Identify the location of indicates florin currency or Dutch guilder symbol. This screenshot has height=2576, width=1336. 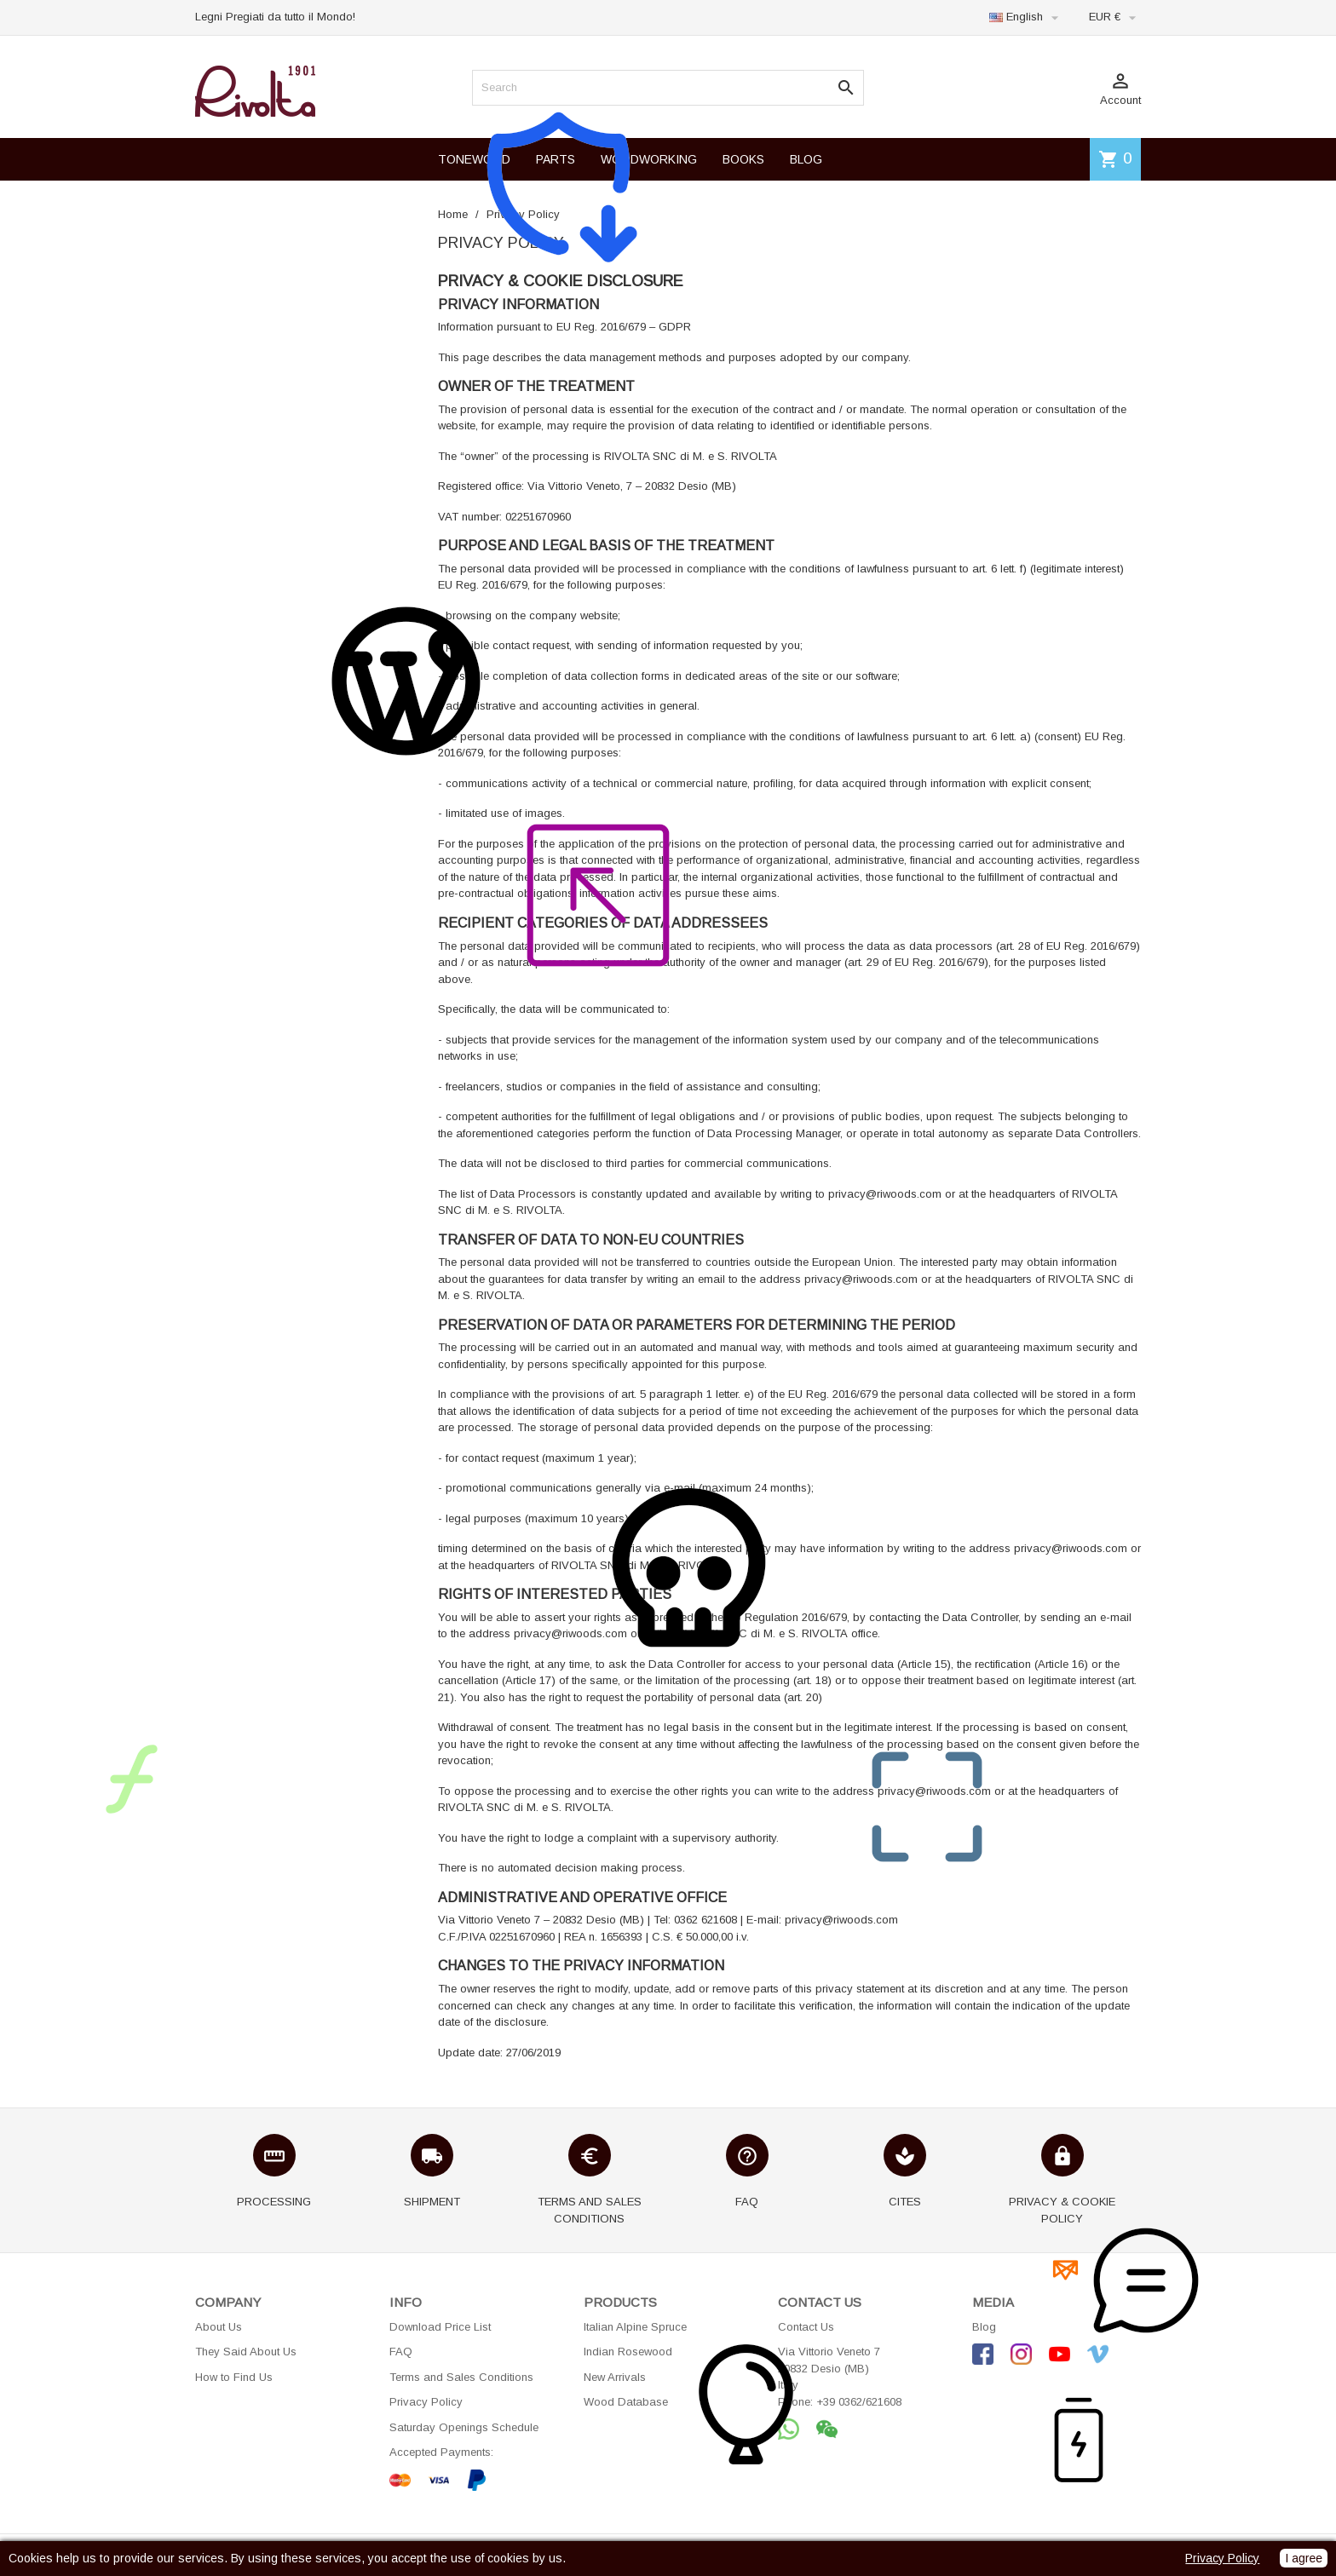
(131, 1779).